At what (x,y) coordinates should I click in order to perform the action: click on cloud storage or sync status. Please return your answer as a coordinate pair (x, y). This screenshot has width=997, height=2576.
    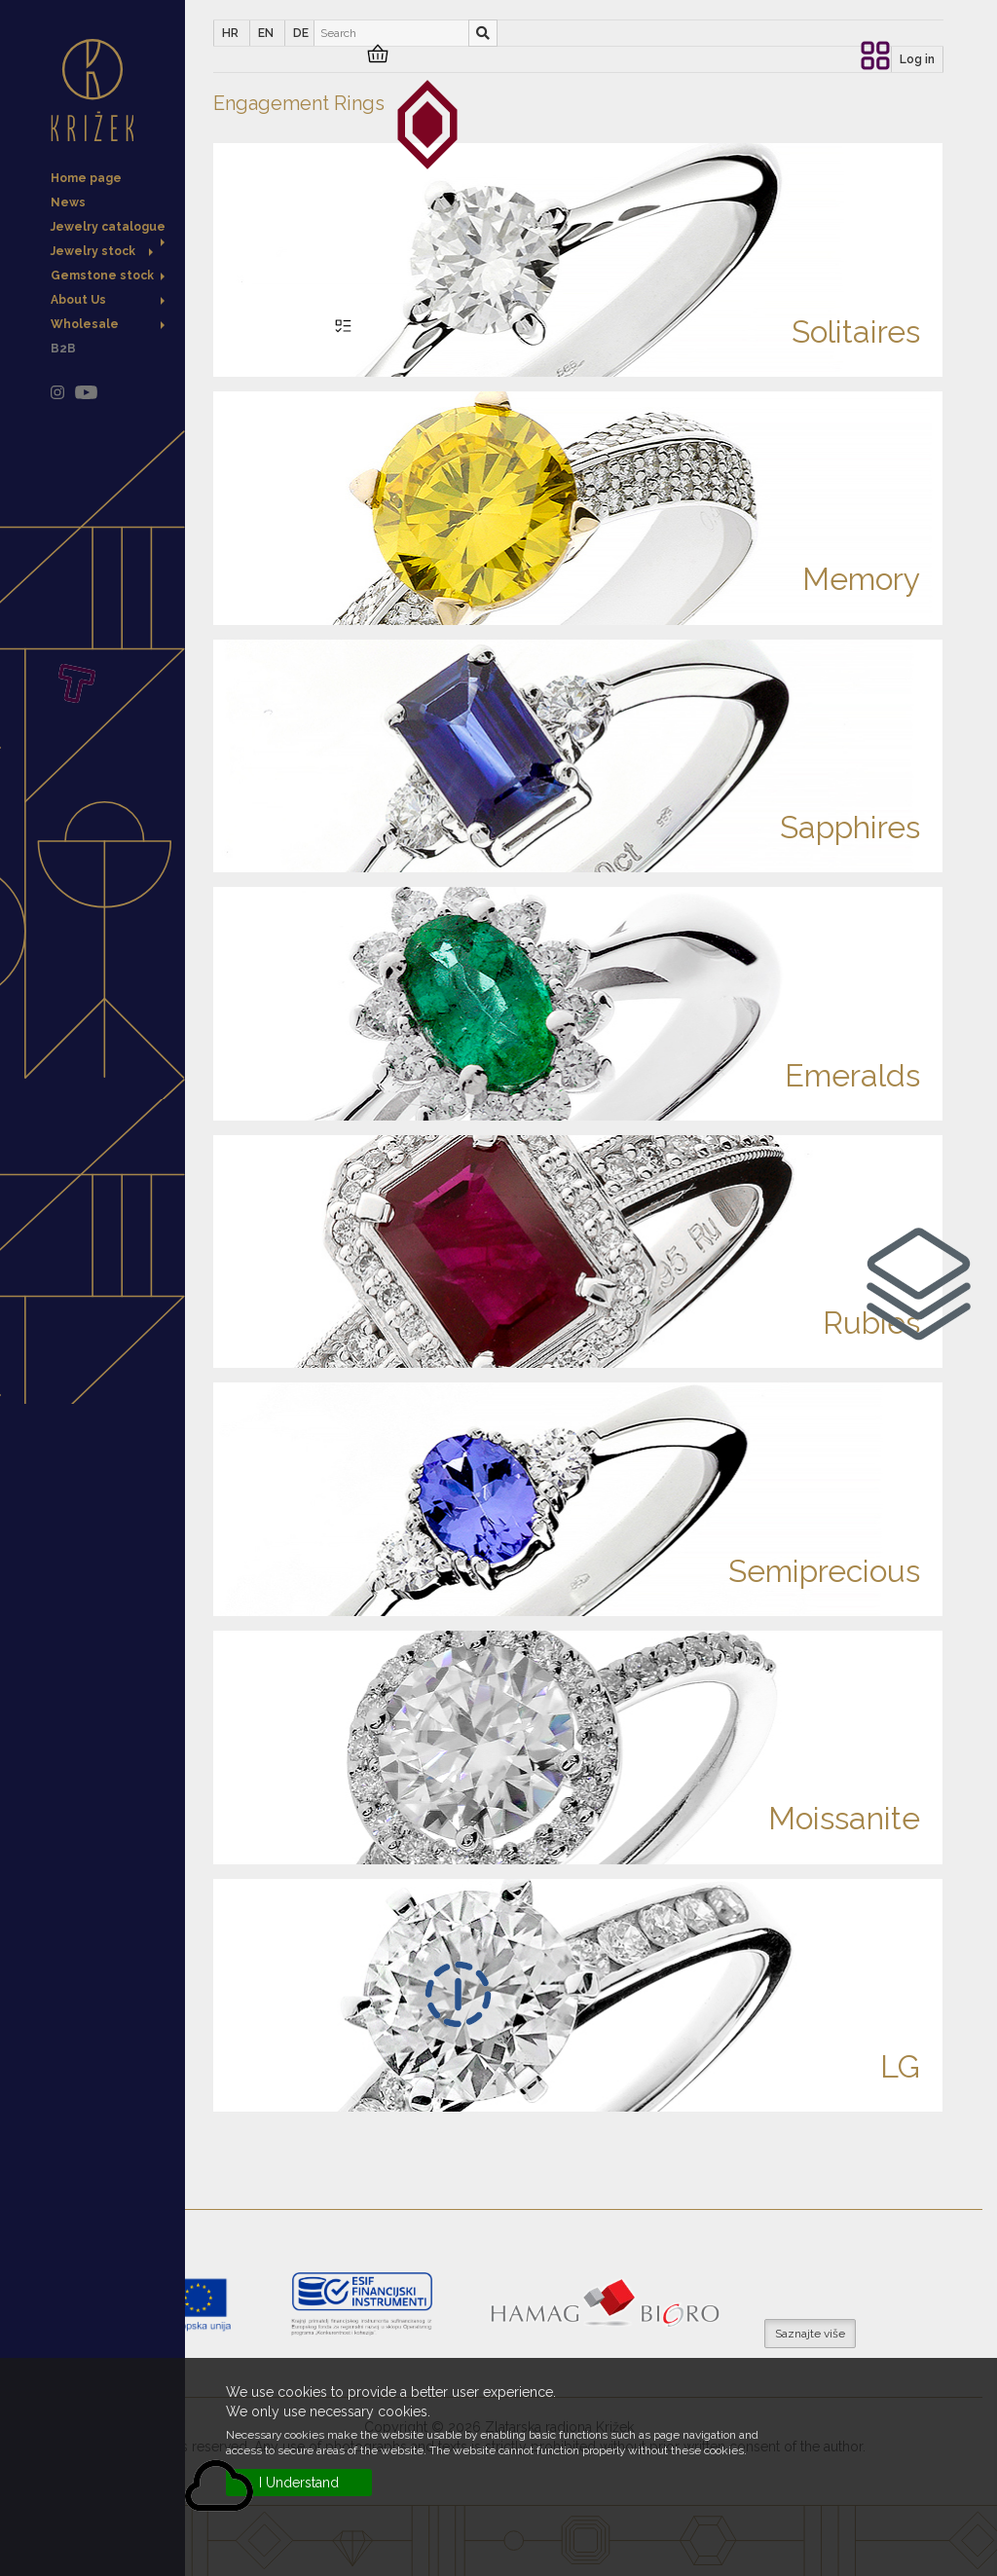
    Looking at the image, I should click on (219, 2485).